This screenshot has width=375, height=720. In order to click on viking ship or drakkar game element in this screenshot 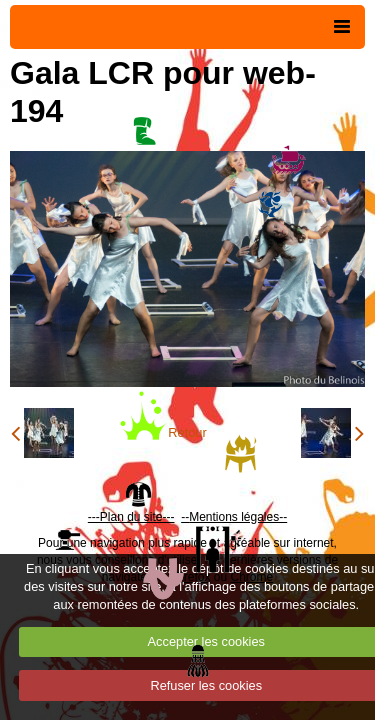, I will do `click(288, 161)`.